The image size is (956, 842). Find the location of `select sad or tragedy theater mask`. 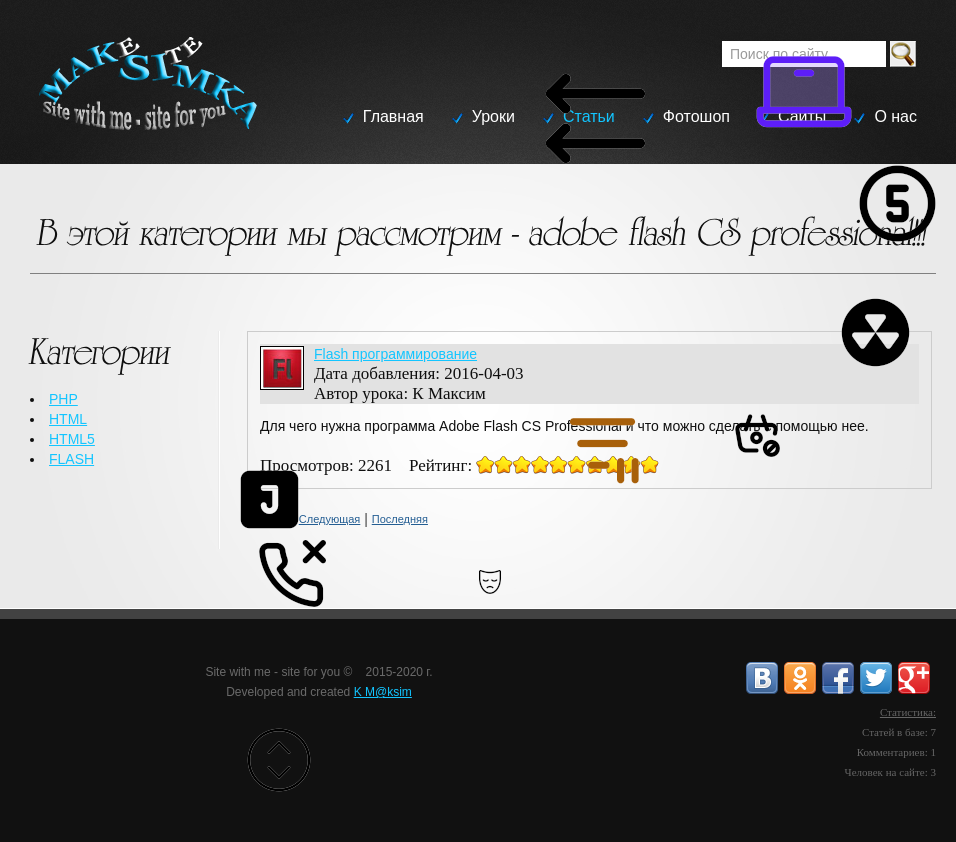

select sad or tragedy theater mask is located at coordinates (490, 581).